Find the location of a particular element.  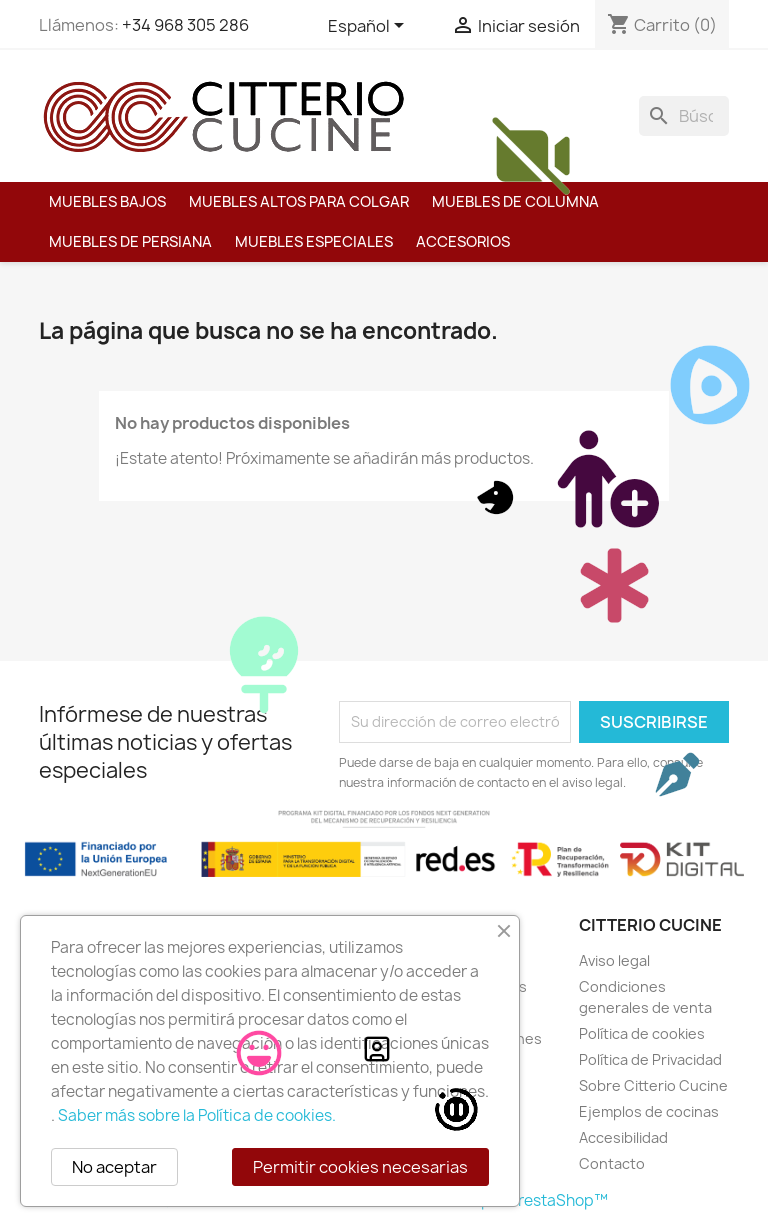

pause motion photo playback is located at coordinates (456, 1109).